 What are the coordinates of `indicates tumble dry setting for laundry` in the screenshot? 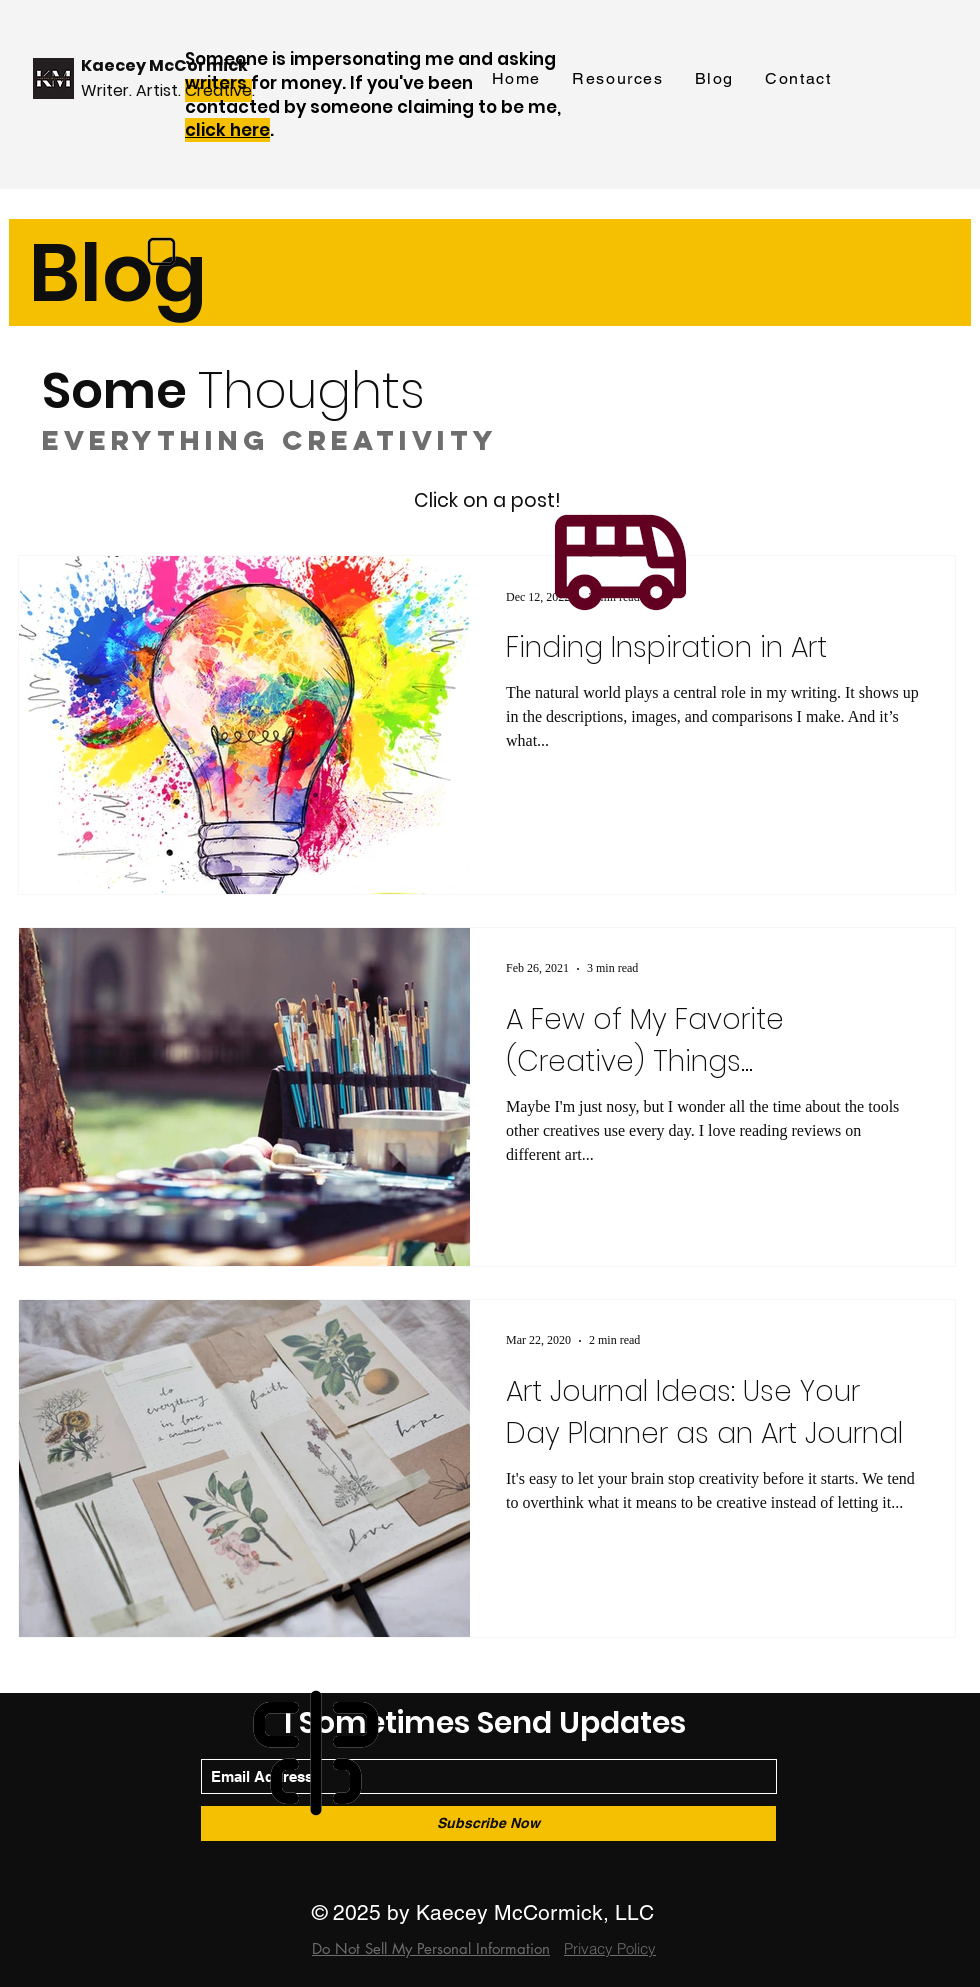 It's located at (161, 251).